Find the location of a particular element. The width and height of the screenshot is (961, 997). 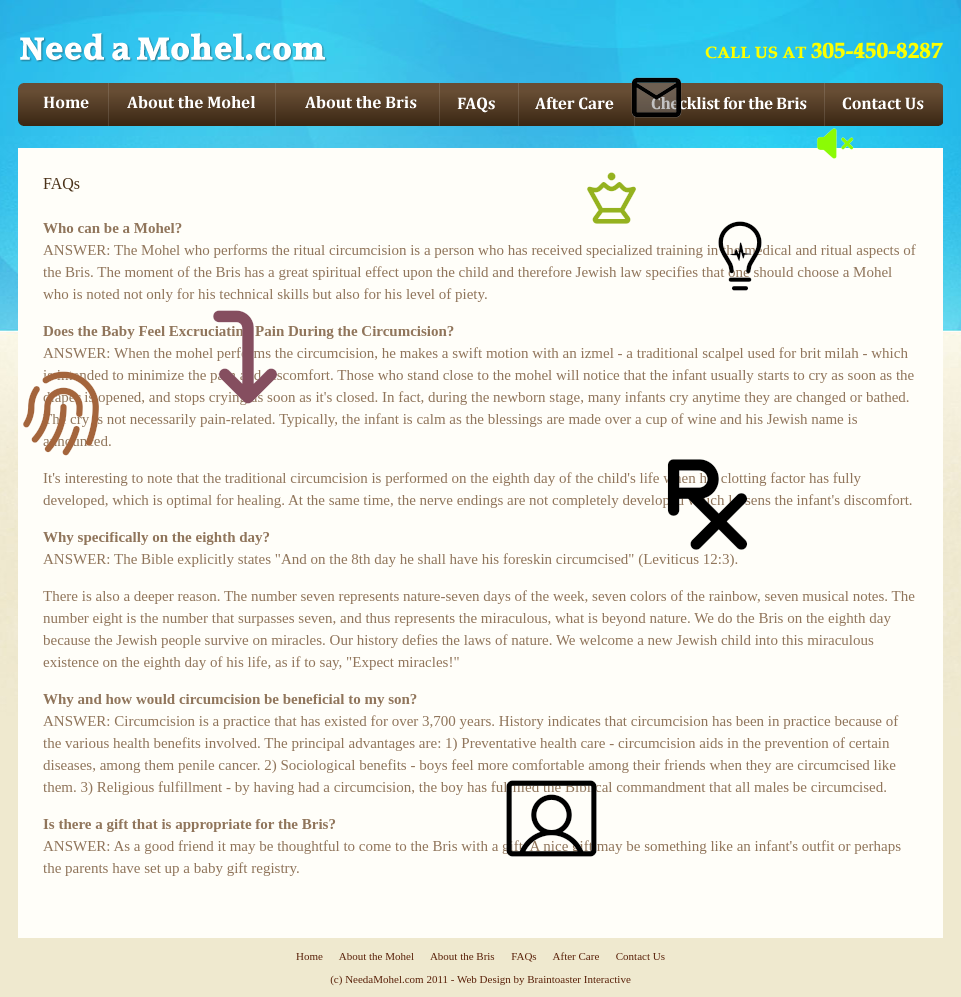

access your email inbox is located at coordinates (656, 97).